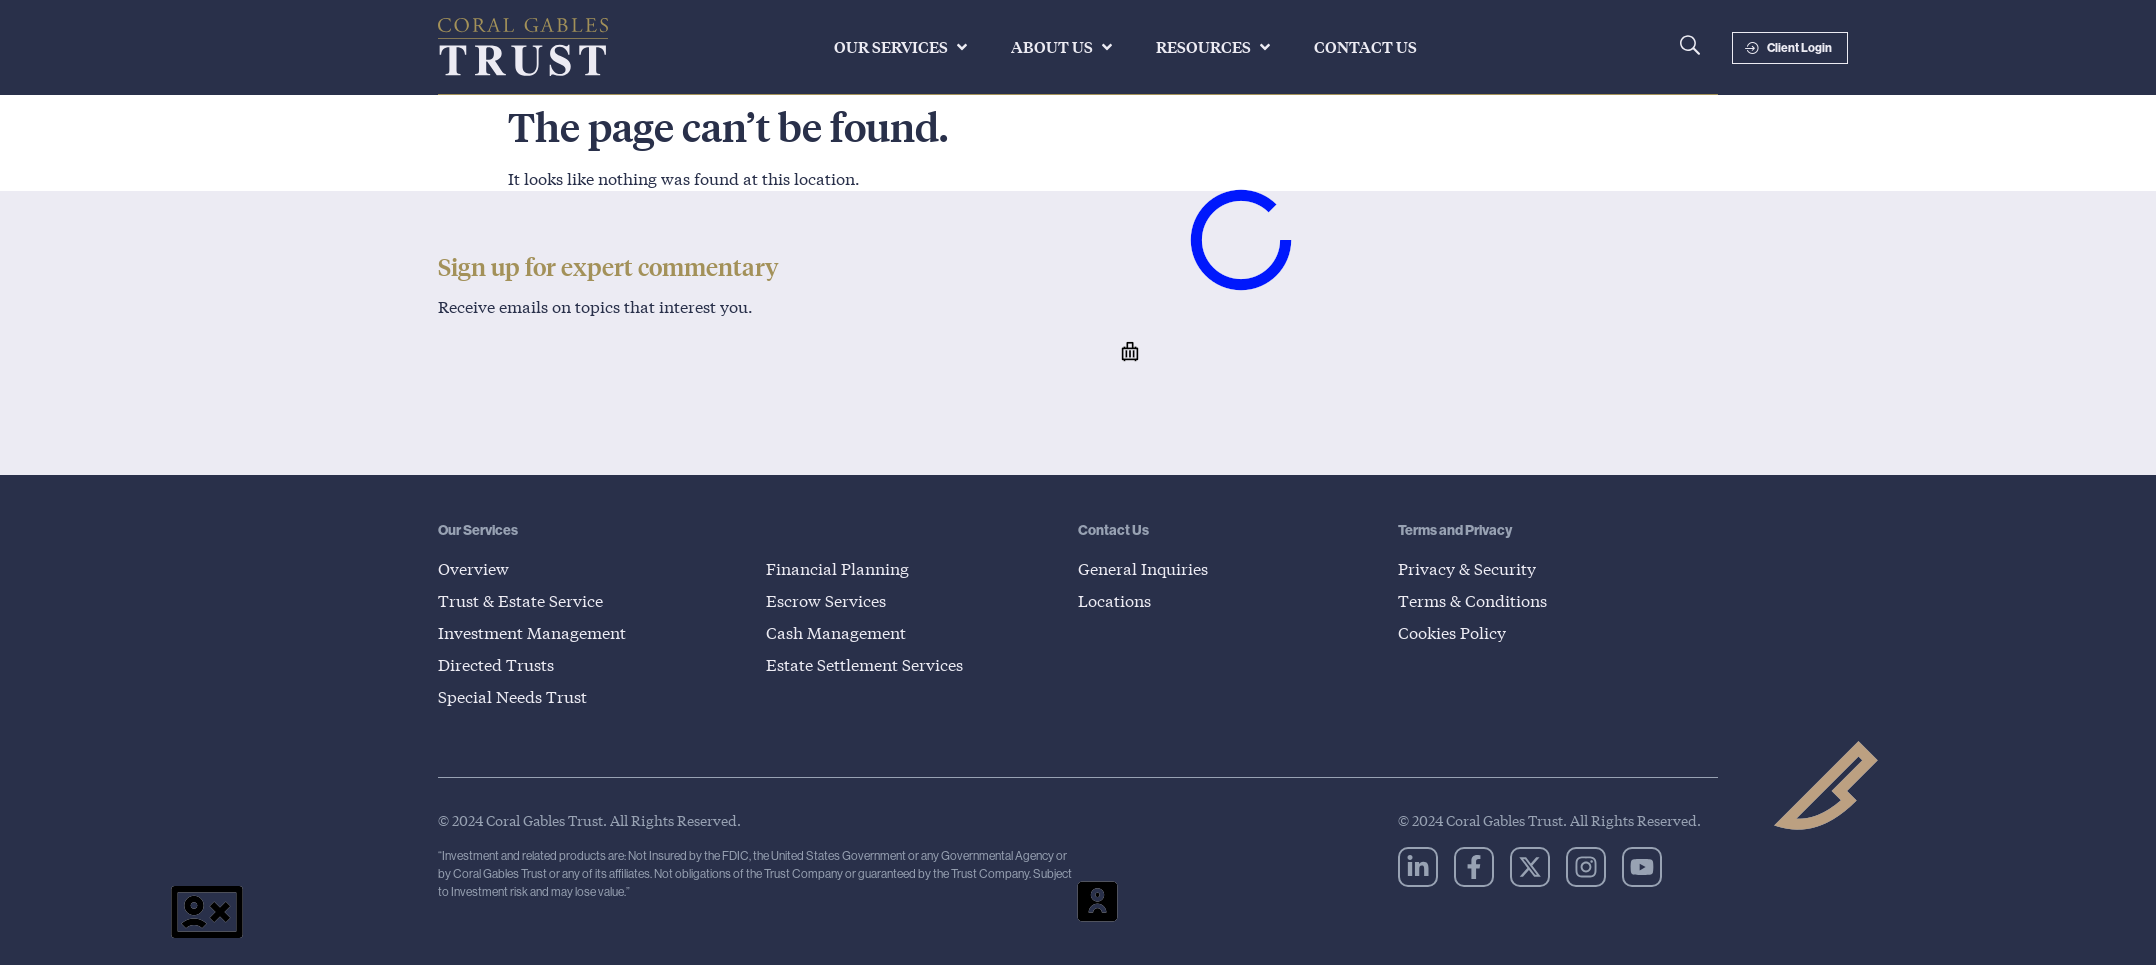 The height and width of the screenshot is (965, 2156). What do you see at coordinates (1827, 786) in the screenshot?
I see `slice or cut selected elements` at bounding box center [1827, 786].